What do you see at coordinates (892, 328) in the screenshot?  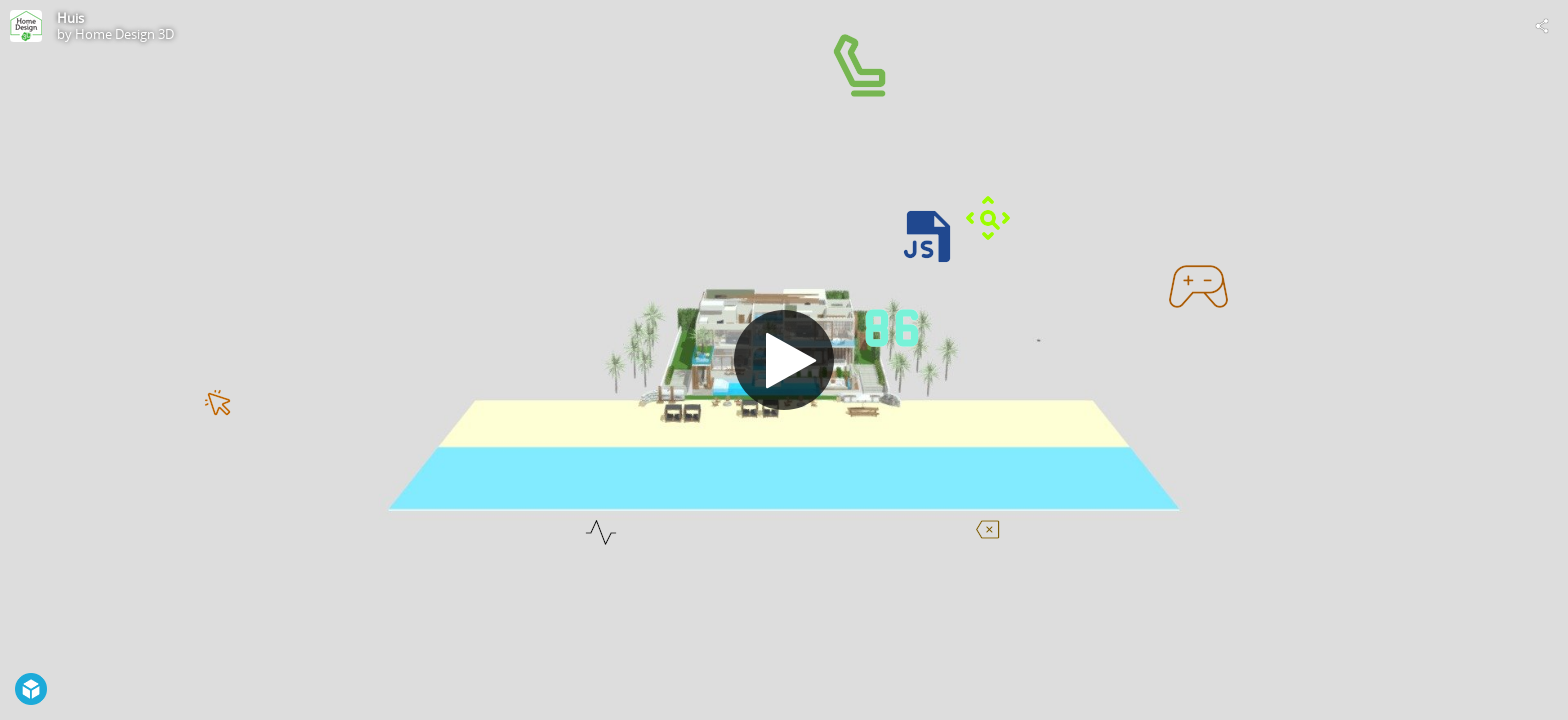 I see `displays the number 86 as a label or counter` at bounding box center [892, 328].